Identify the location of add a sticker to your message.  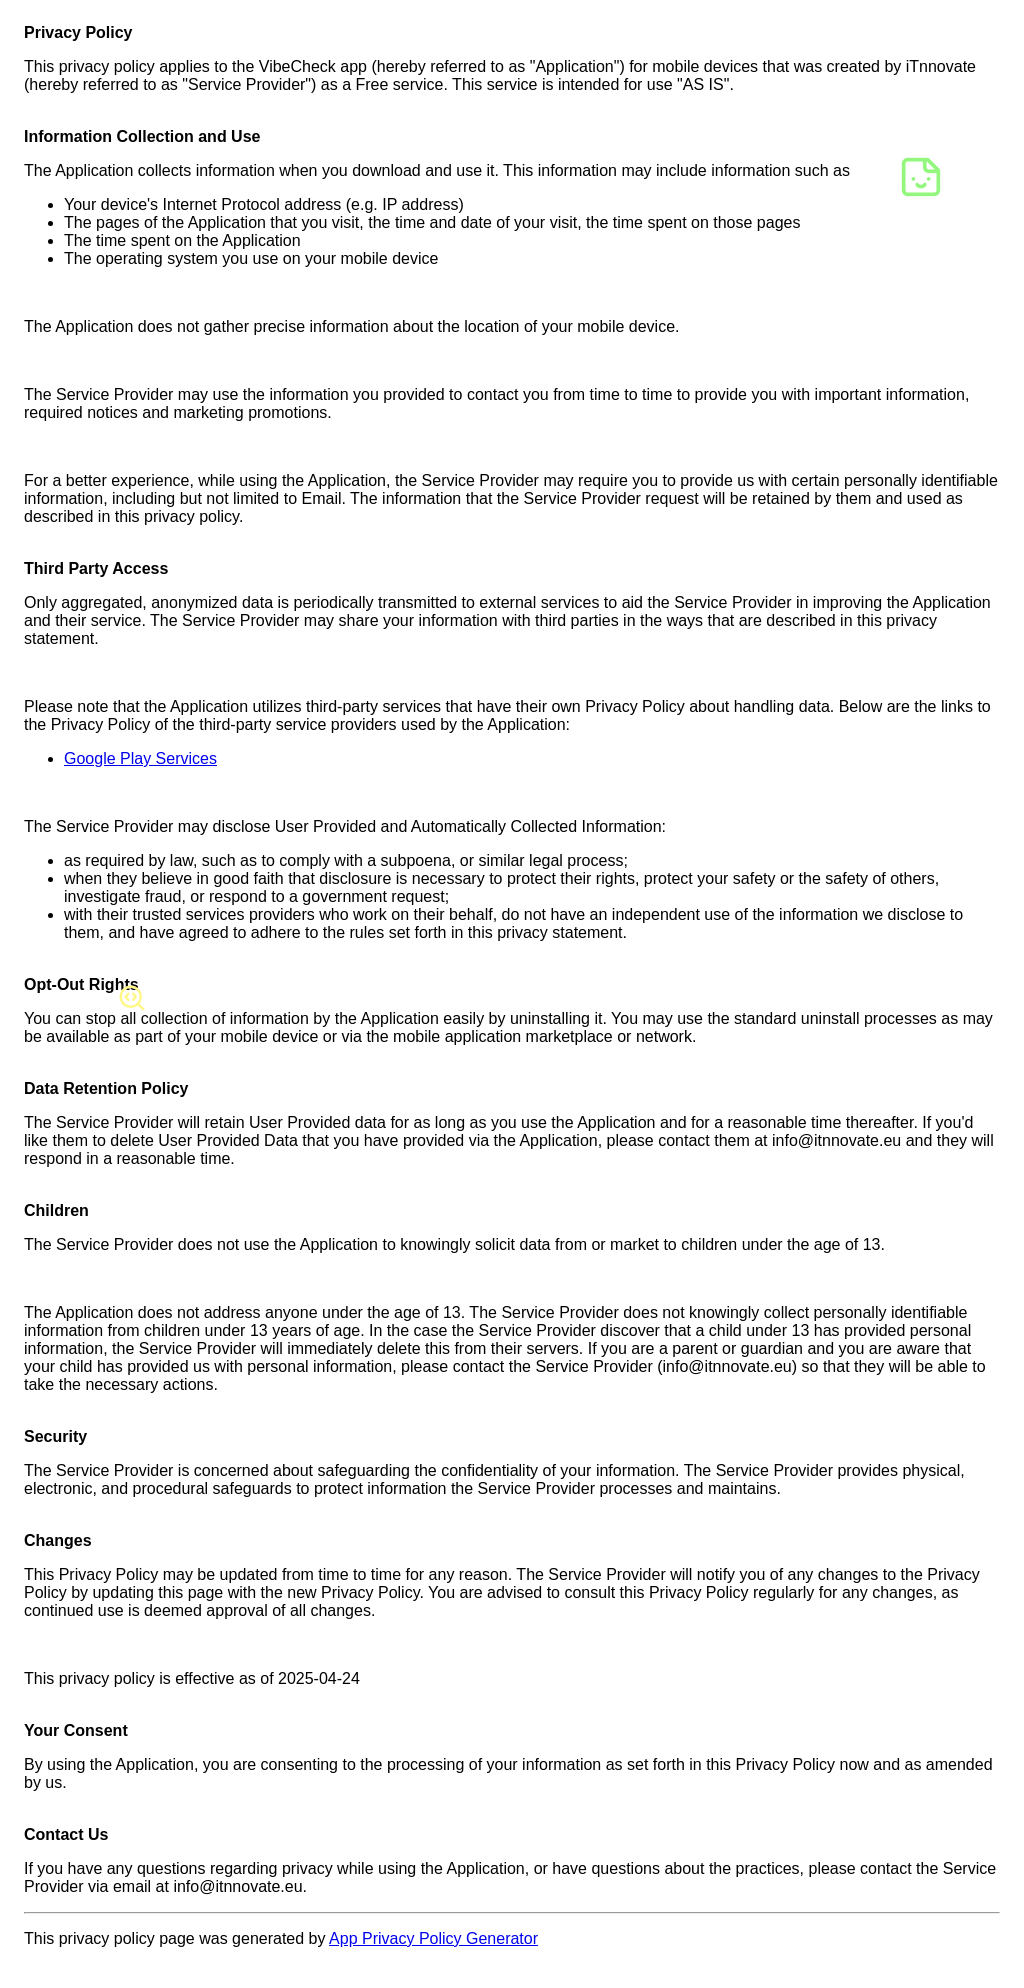
(921, 177).